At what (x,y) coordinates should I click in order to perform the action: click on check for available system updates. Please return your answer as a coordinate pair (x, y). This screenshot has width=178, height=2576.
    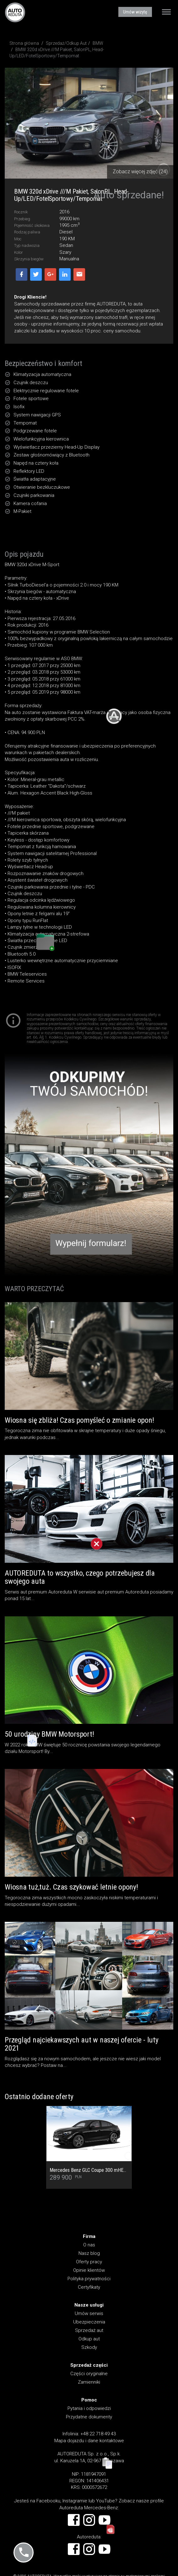
    Looking at the image, I should click on (114, 716).